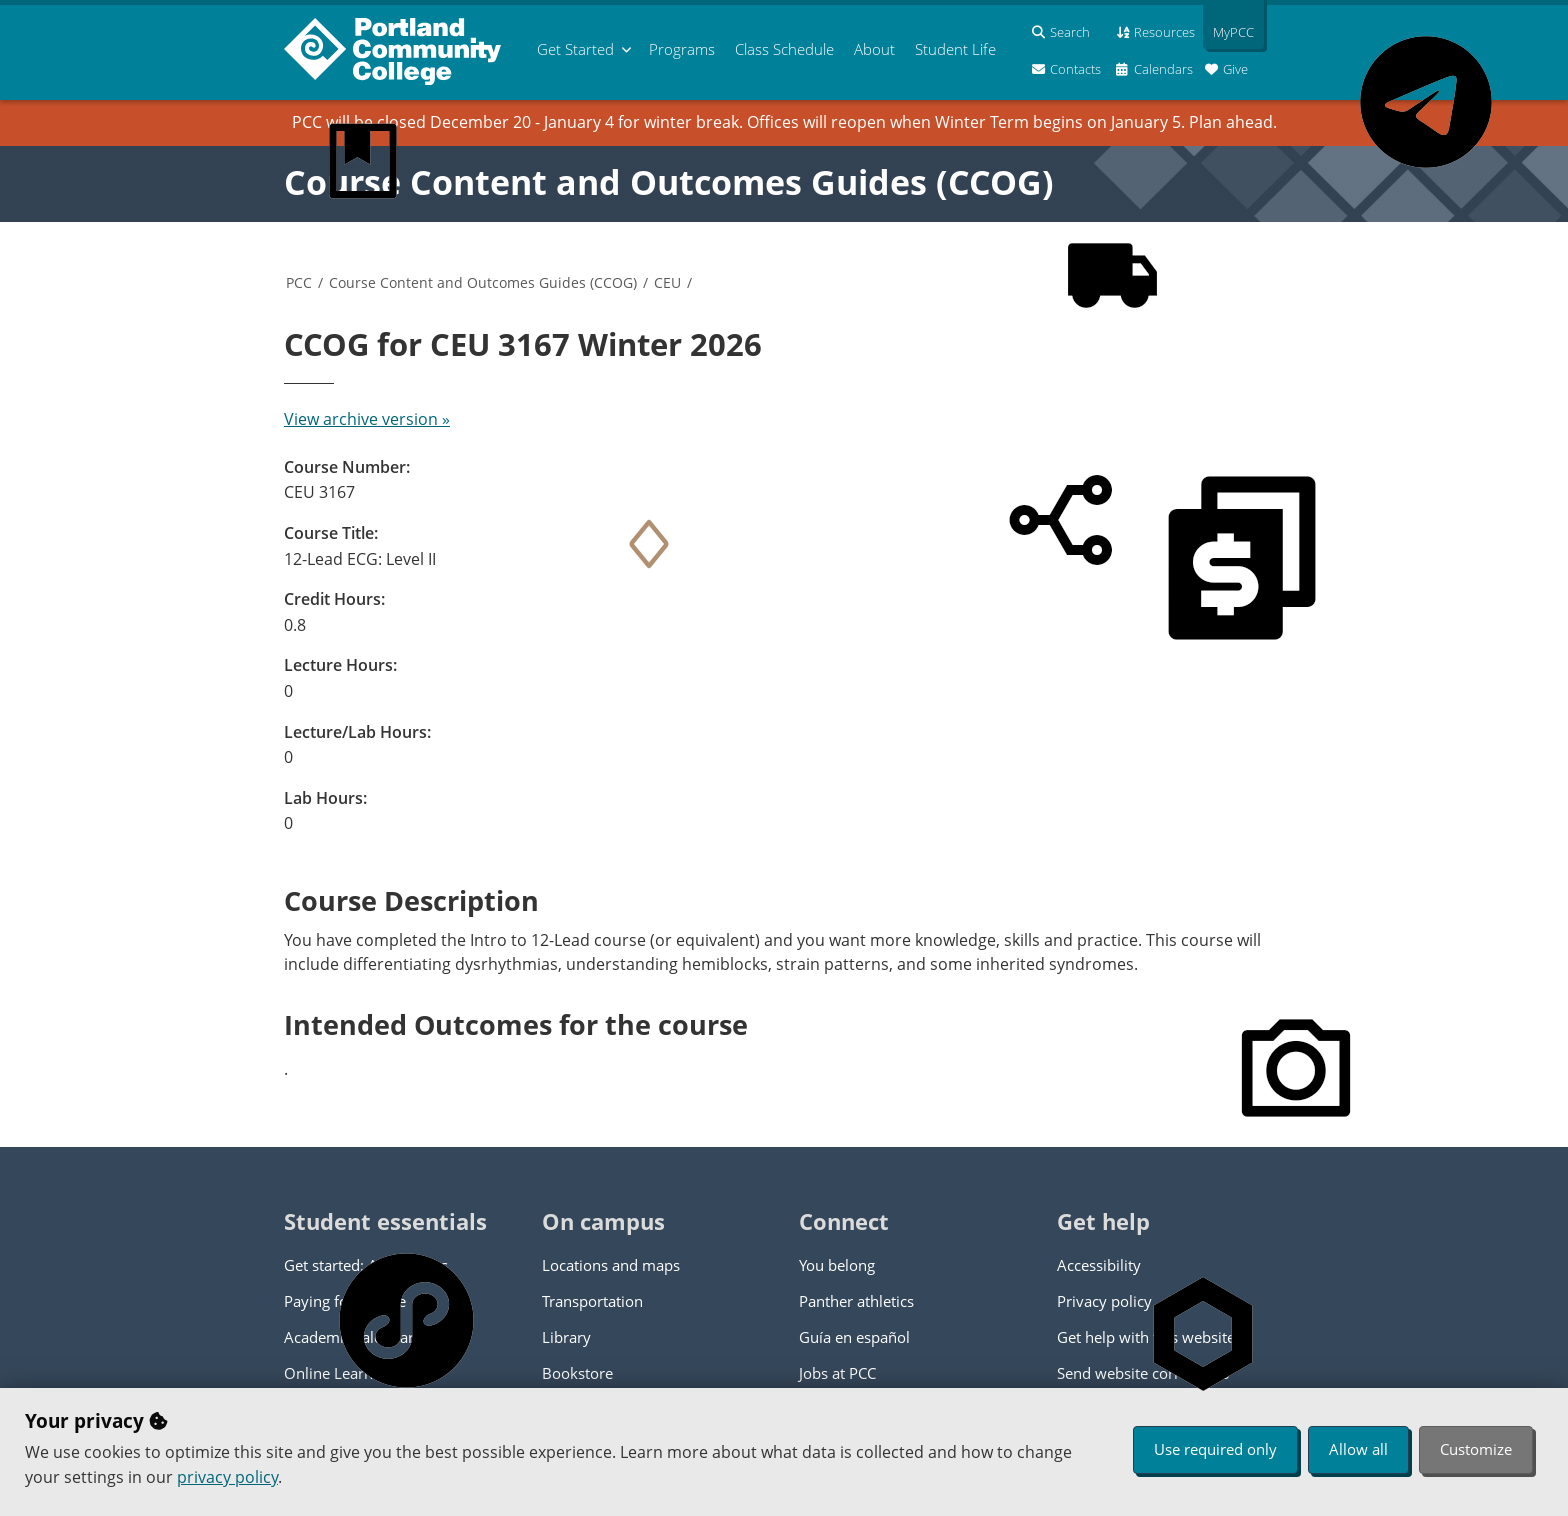 Image resolution: width=1568 pixels, height=1516 pixels. What do you see at coordinates (1242, 558) in the screenshot?
I see `view currency or financial documents` at bounding box center [1242, 558].